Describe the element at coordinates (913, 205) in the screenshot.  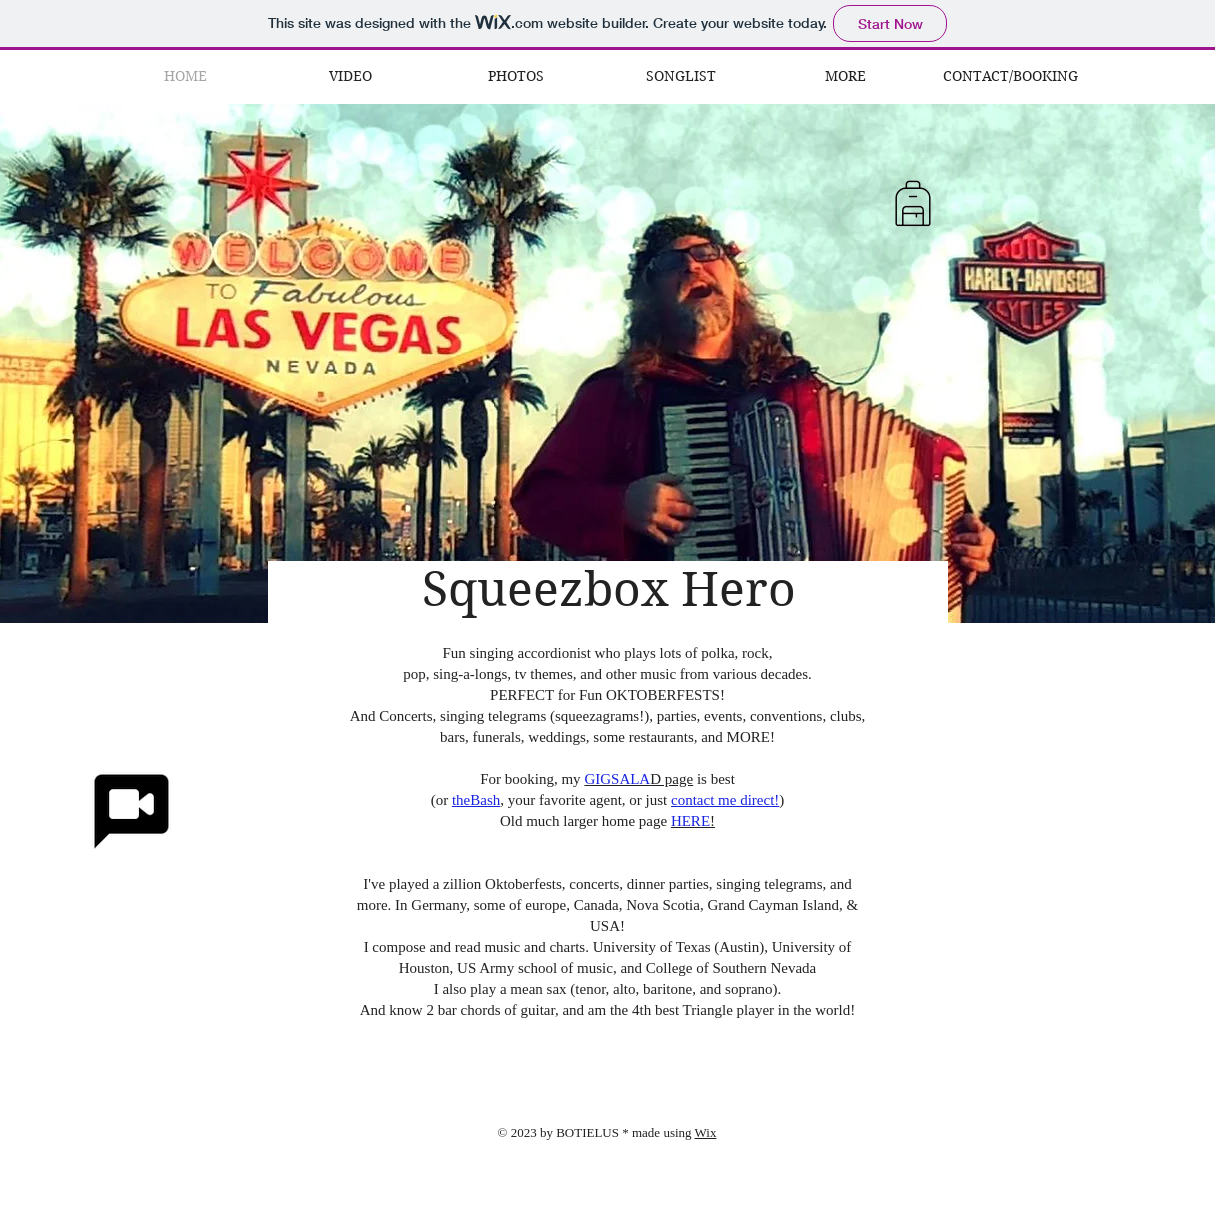
I see `access your inventory or storage` at that location.